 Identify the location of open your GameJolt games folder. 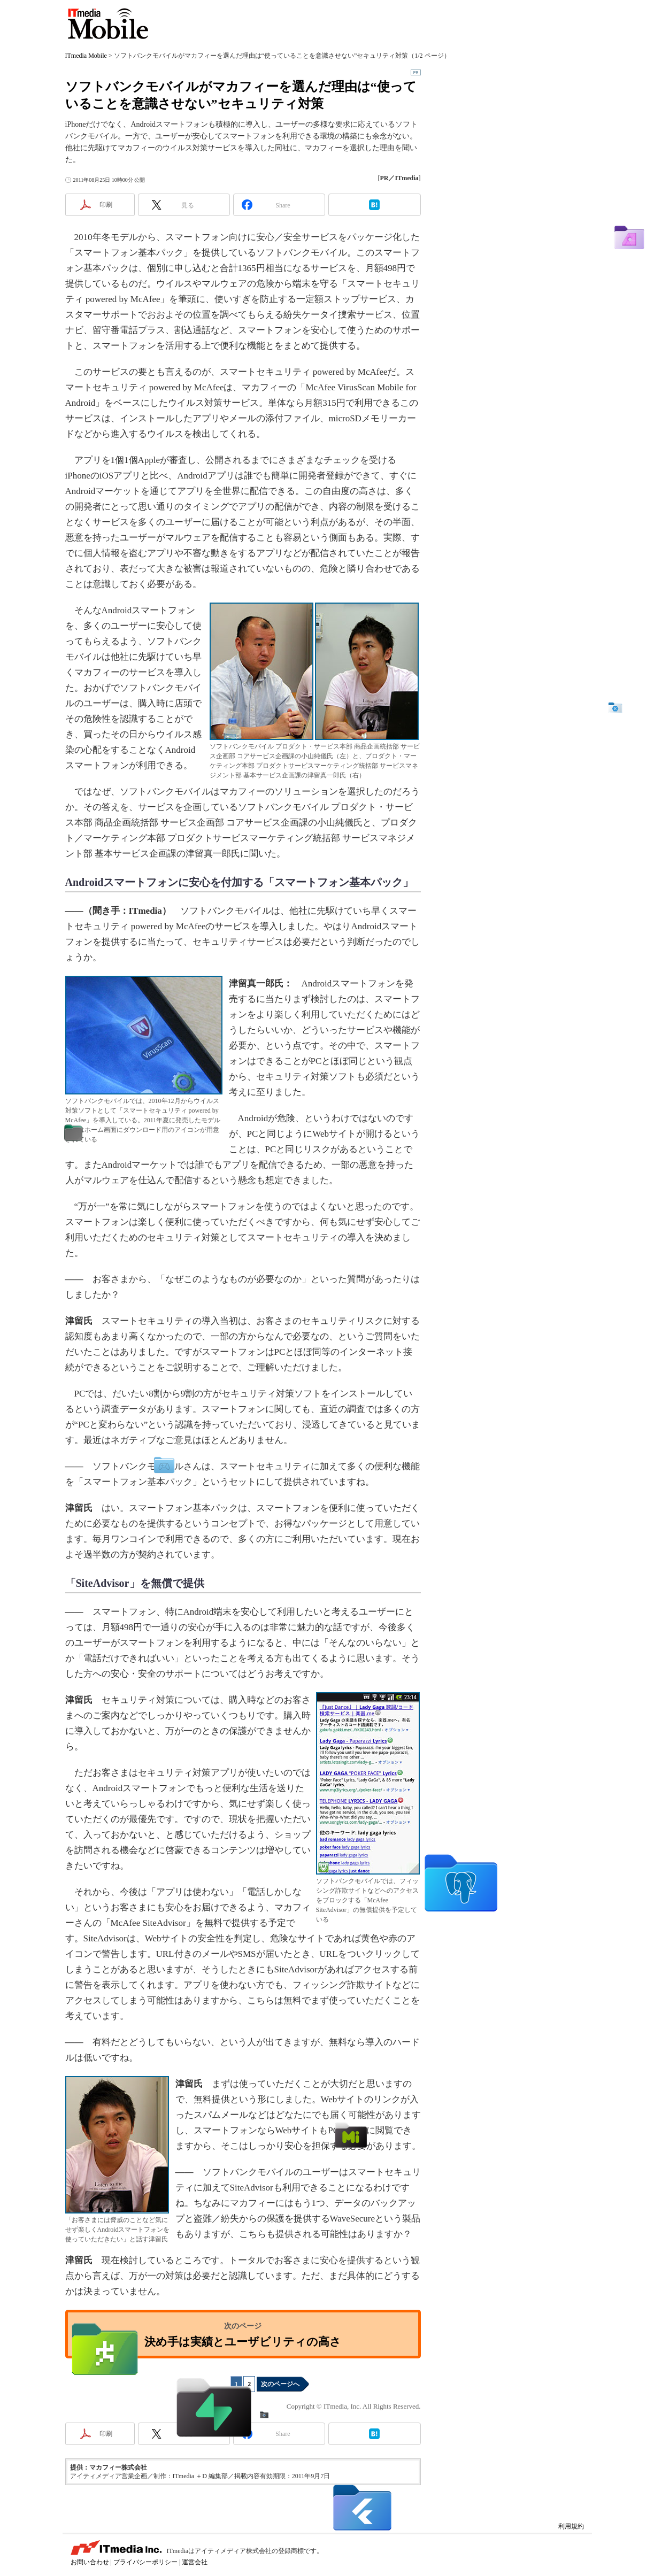
(105, 2351).